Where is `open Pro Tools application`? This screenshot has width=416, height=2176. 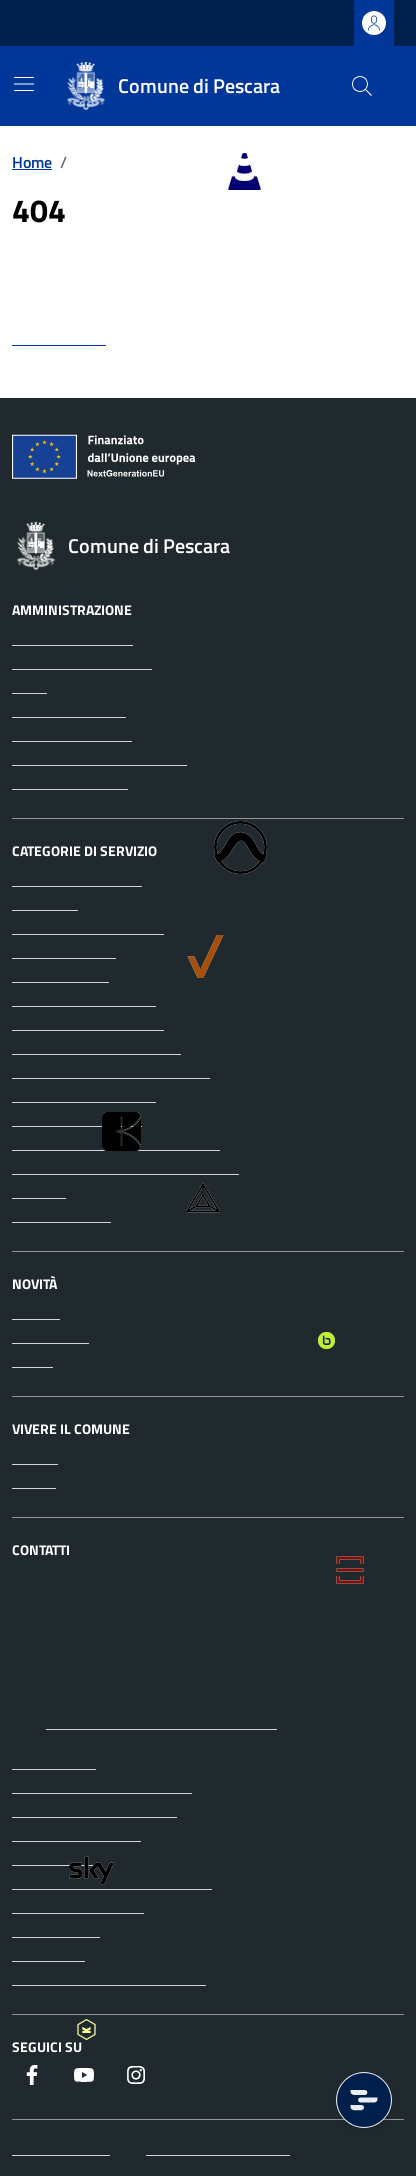
open Pro Tools application is located at coordinates (240, 847).